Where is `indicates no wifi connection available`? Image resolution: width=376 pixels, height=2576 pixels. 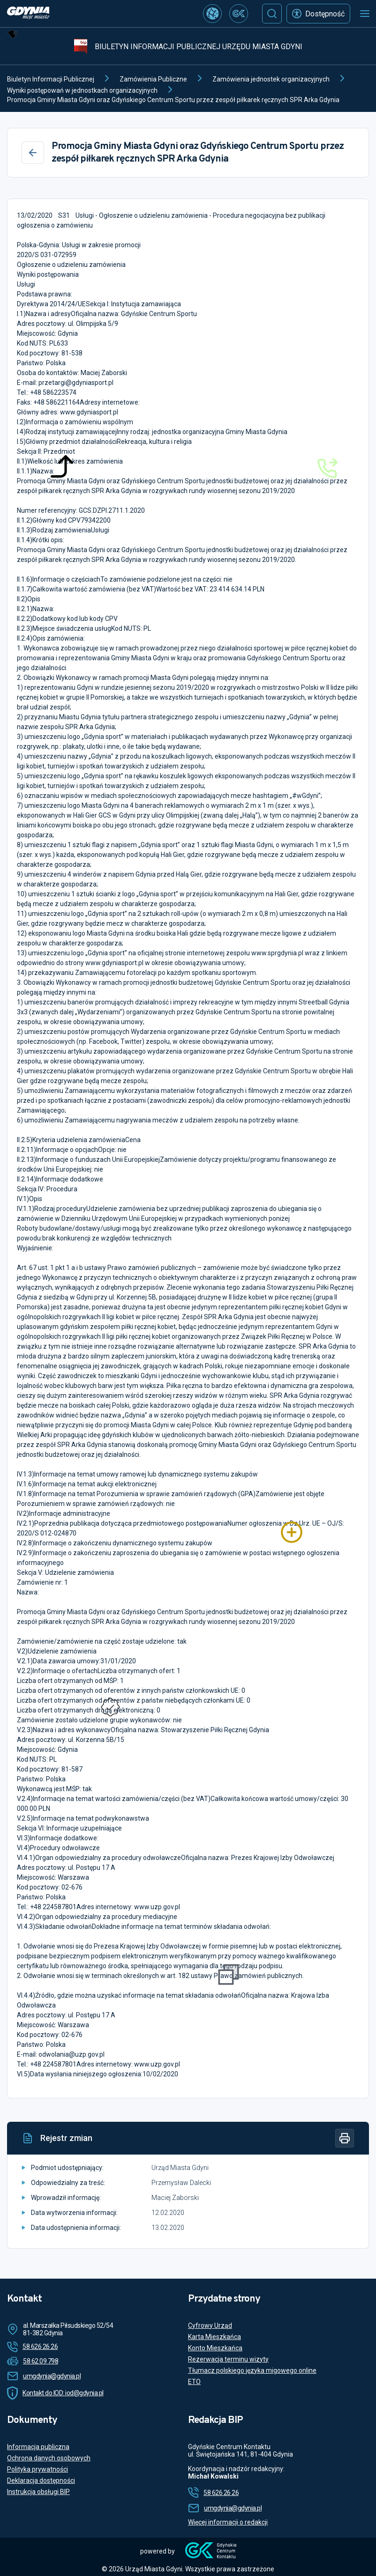
indicates no wifi connection available is located at coordinates (13, 34).